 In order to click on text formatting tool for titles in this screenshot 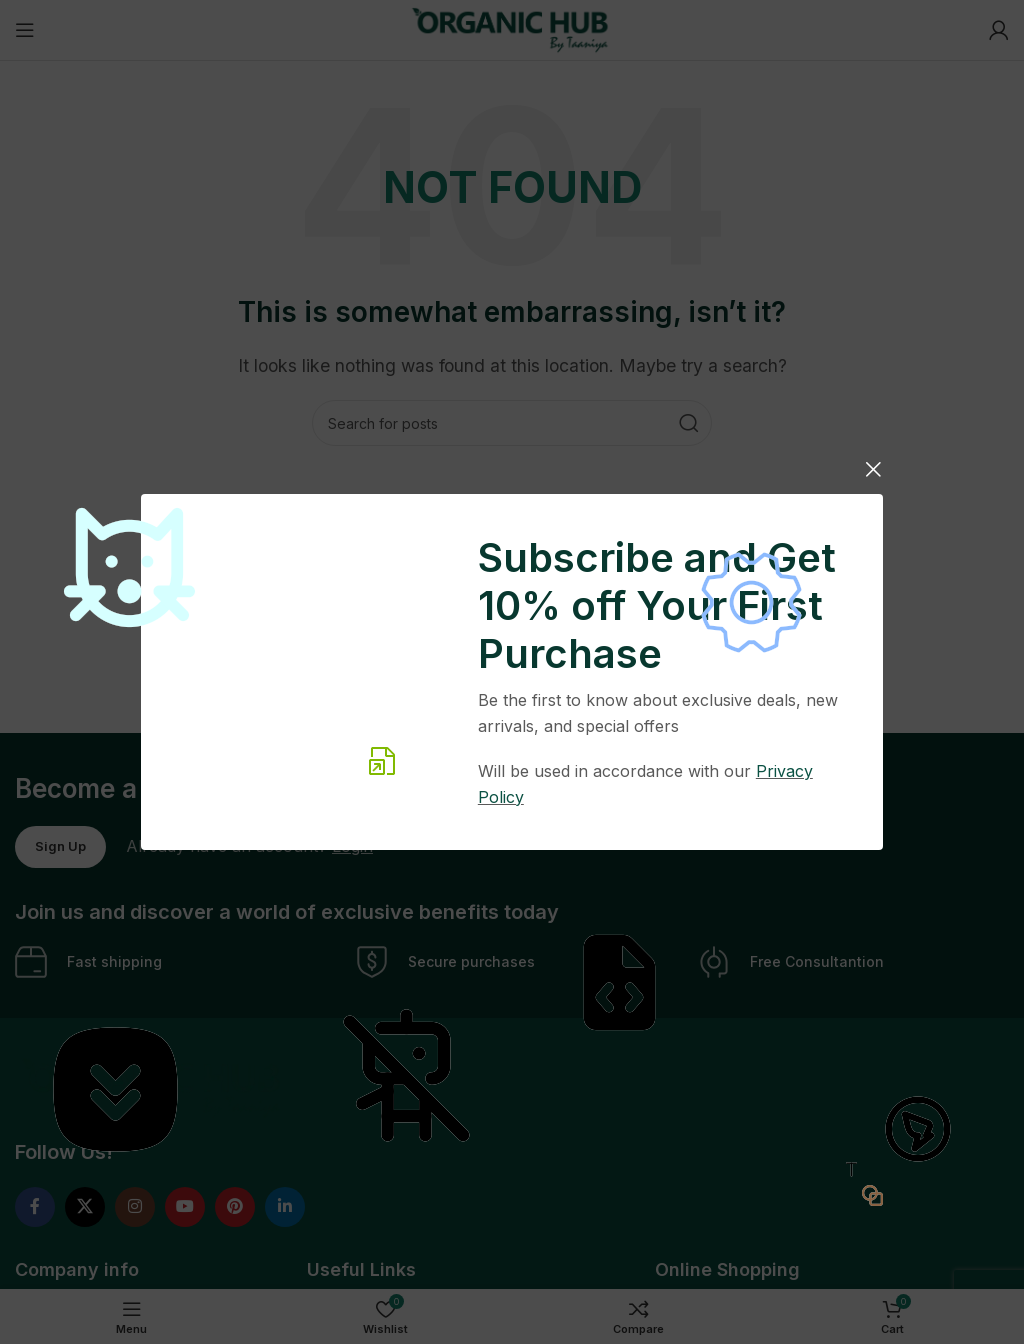, I will do `click(851, 1169)`.